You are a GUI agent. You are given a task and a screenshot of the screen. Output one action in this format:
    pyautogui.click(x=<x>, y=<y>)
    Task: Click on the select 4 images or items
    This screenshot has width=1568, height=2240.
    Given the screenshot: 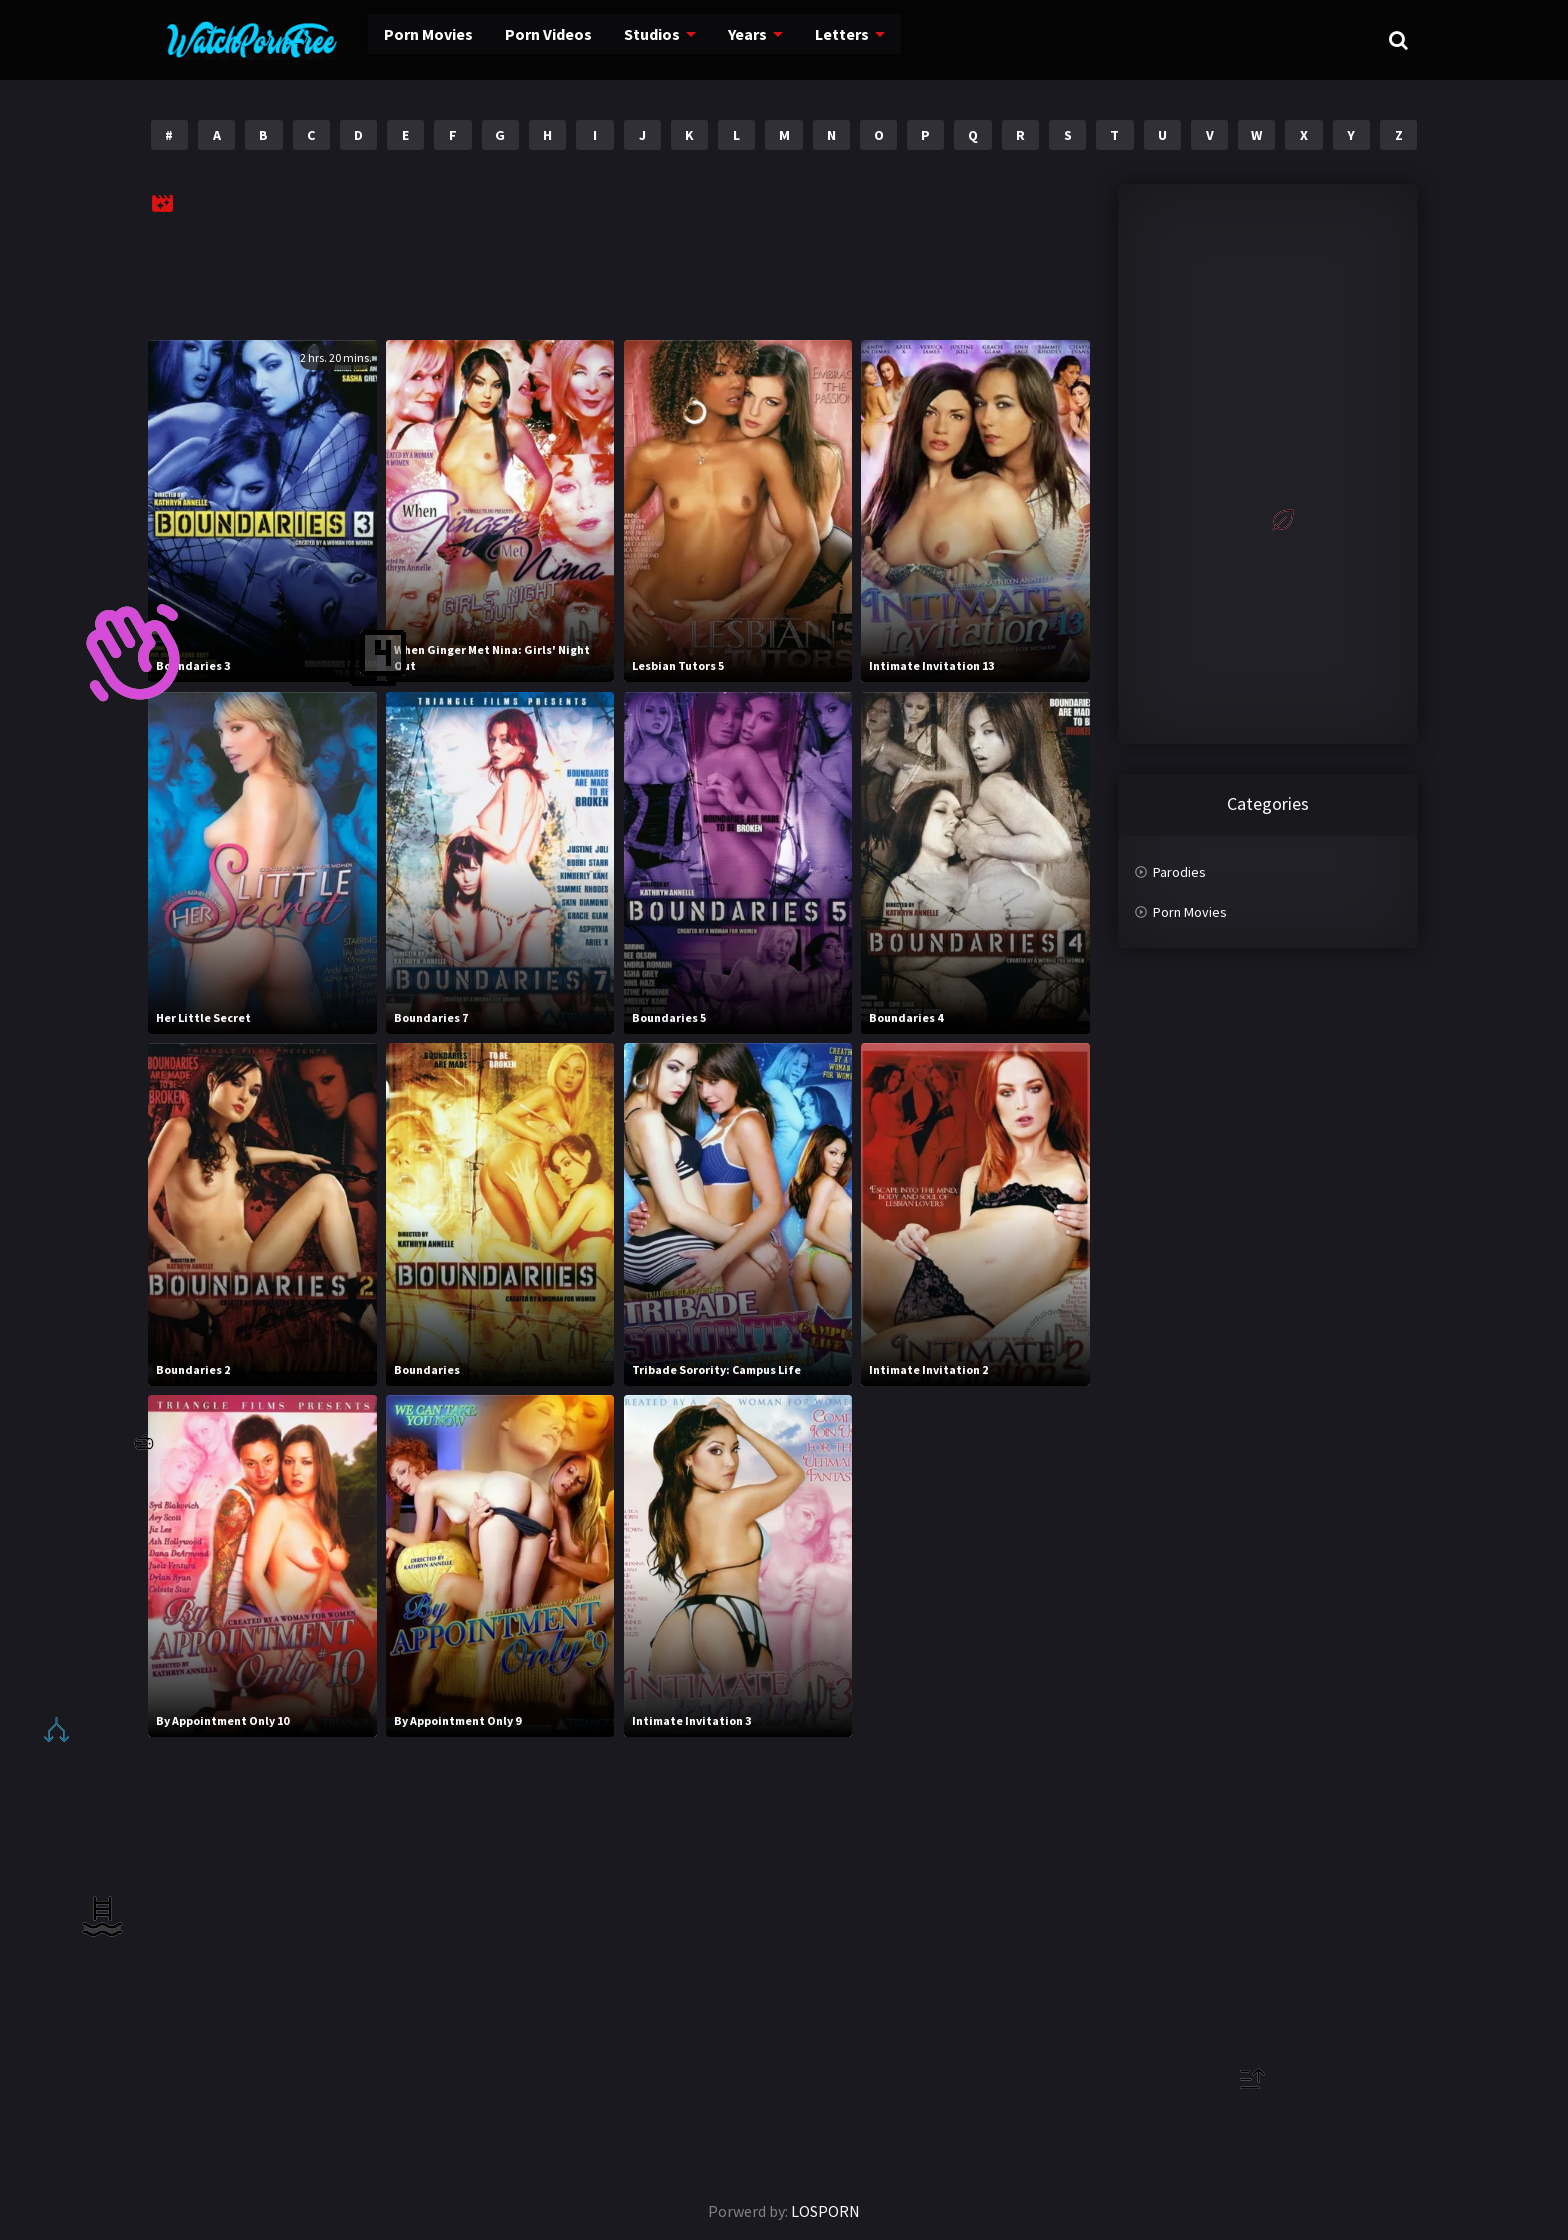 What is the action you would take?
    pyautogui.click(x=378, y=658)
    